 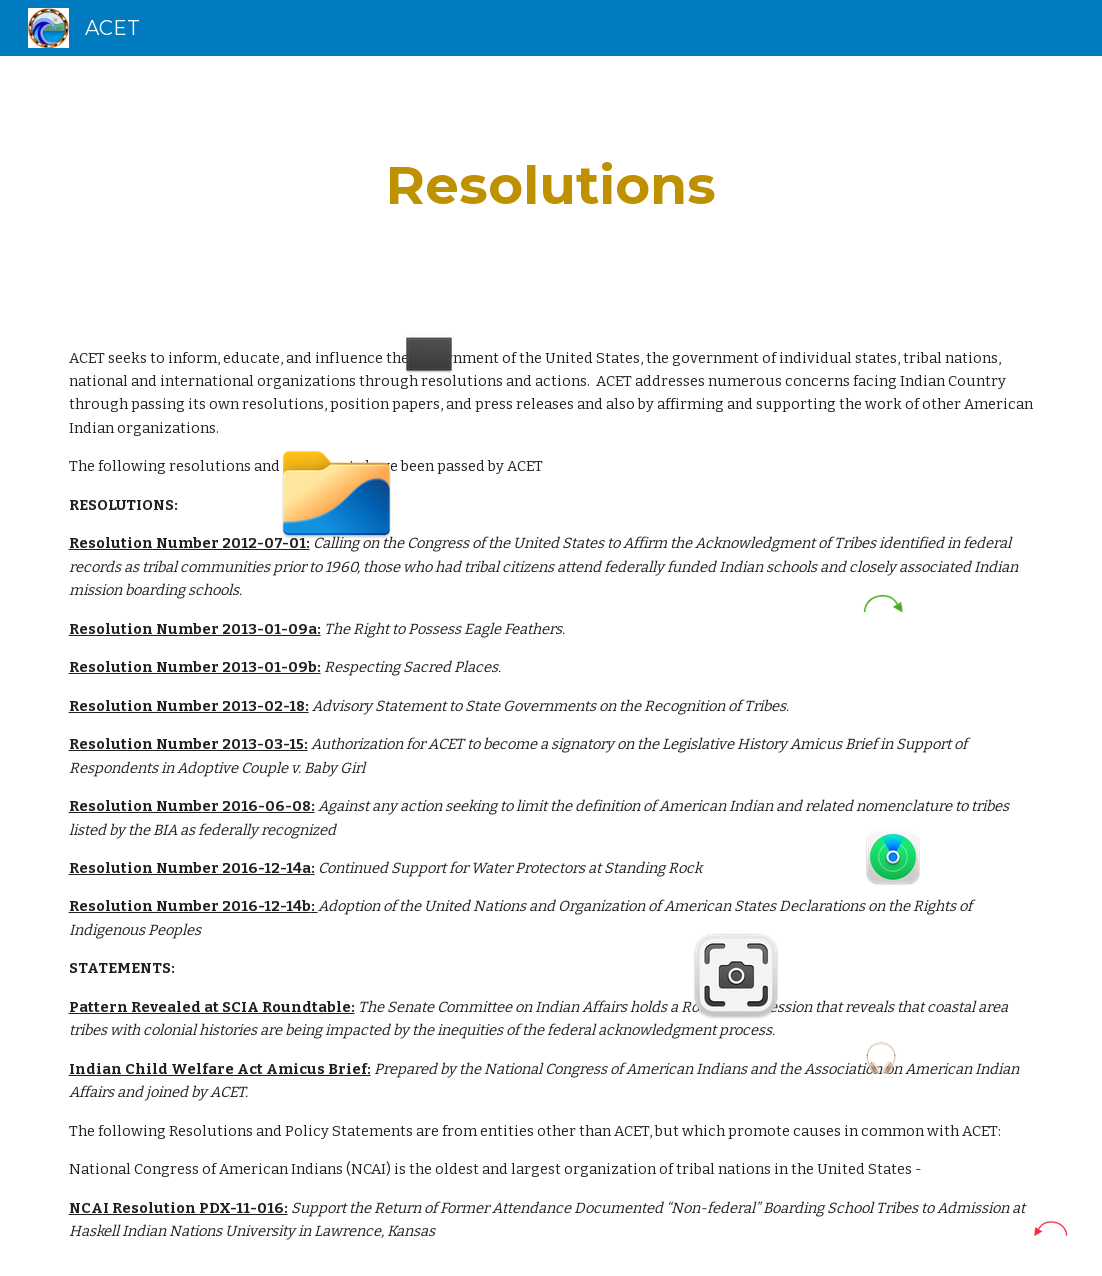 What do you see at coordinates (736, 975) in the screenshot?
I see `capture a screenshot of your screen` at bounding box center [736, 975].